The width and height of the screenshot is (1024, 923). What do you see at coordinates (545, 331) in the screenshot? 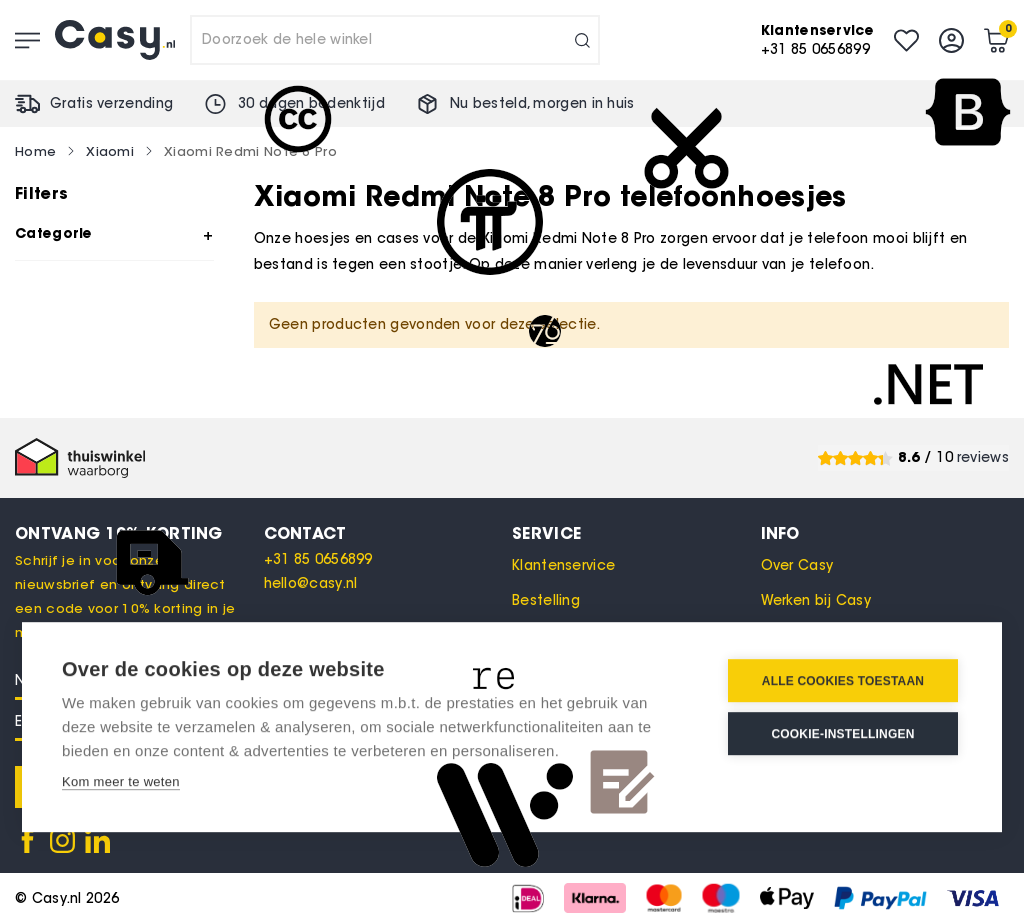
I see `visit system76 website or support` at bounding box center [545, 331].